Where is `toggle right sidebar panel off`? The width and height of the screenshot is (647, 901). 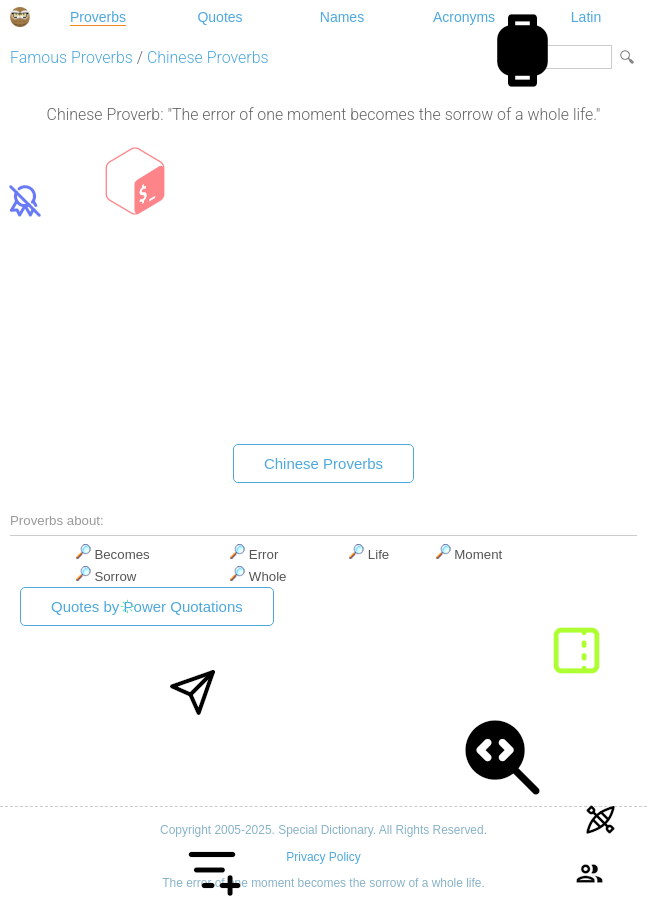
toggle right sidebar panel off is located at coordinates (576, 650).